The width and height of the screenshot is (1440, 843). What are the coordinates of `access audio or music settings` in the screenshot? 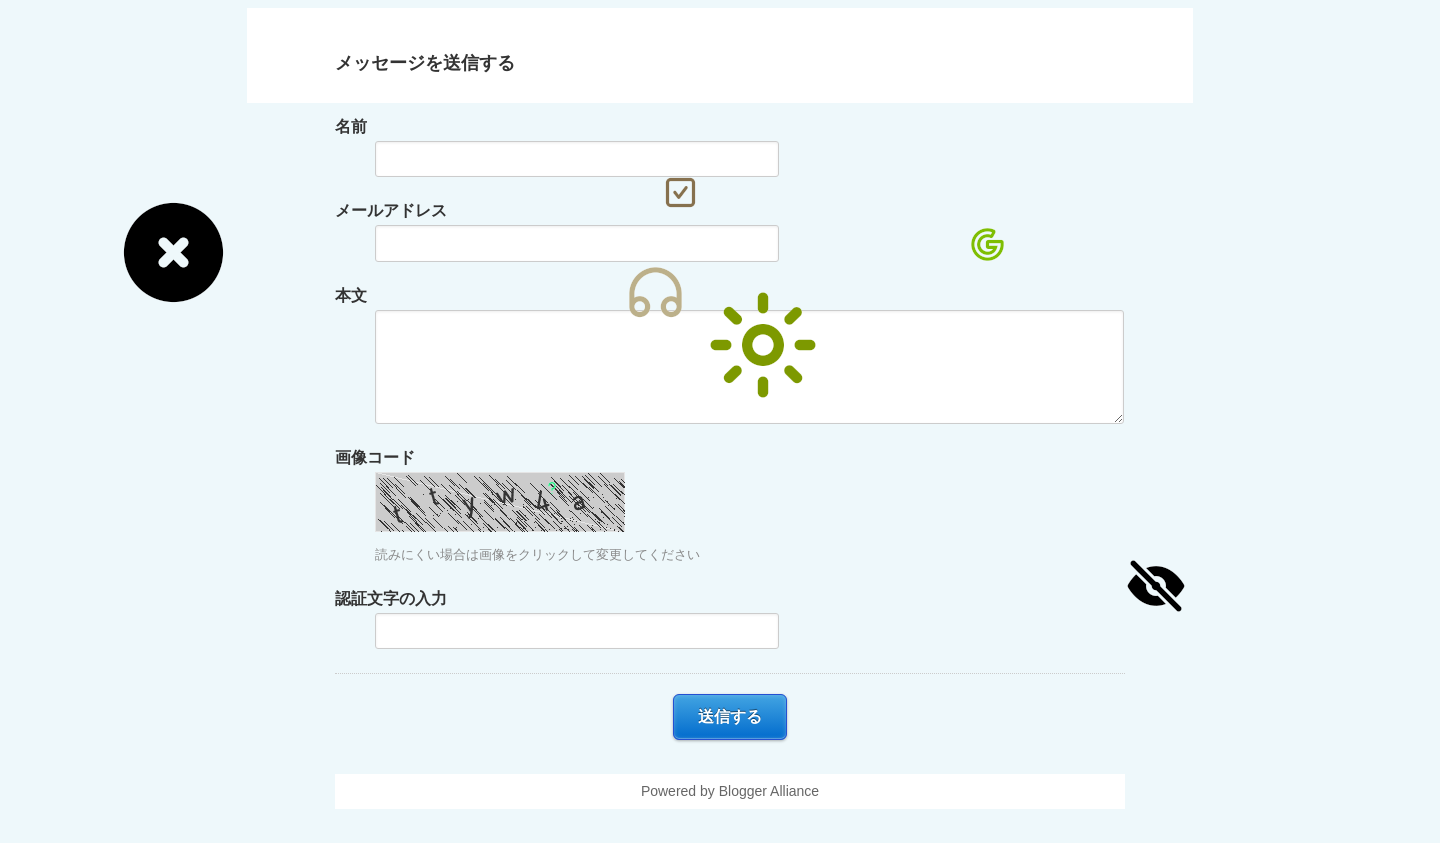 It's located at (655, 293).